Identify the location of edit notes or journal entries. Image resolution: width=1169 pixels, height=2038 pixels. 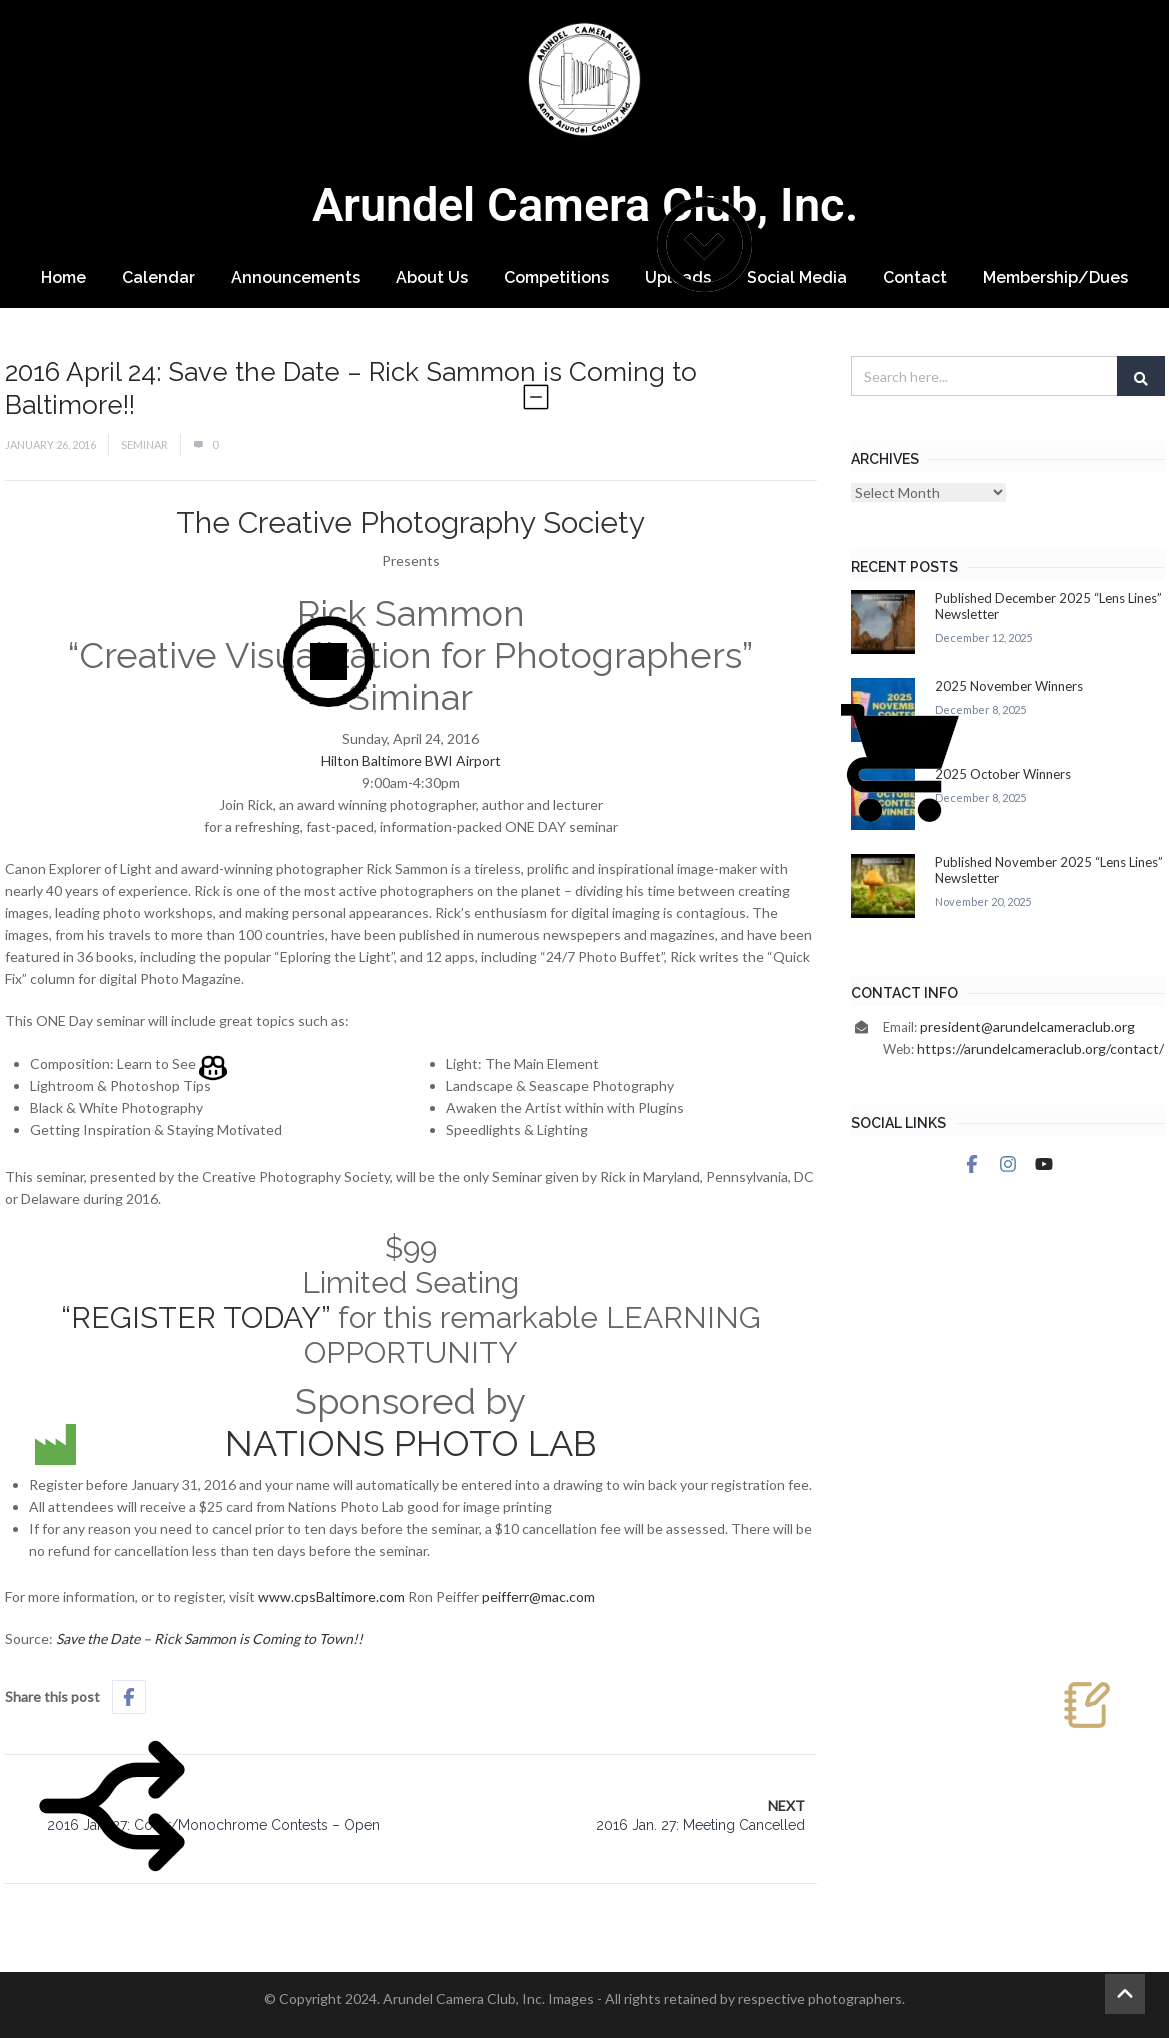
(1087, 1705).